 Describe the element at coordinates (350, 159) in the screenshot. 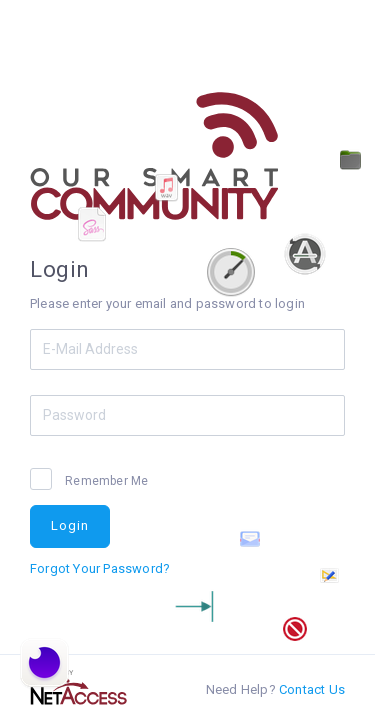

I see `open a folder to view its contents` at that location.